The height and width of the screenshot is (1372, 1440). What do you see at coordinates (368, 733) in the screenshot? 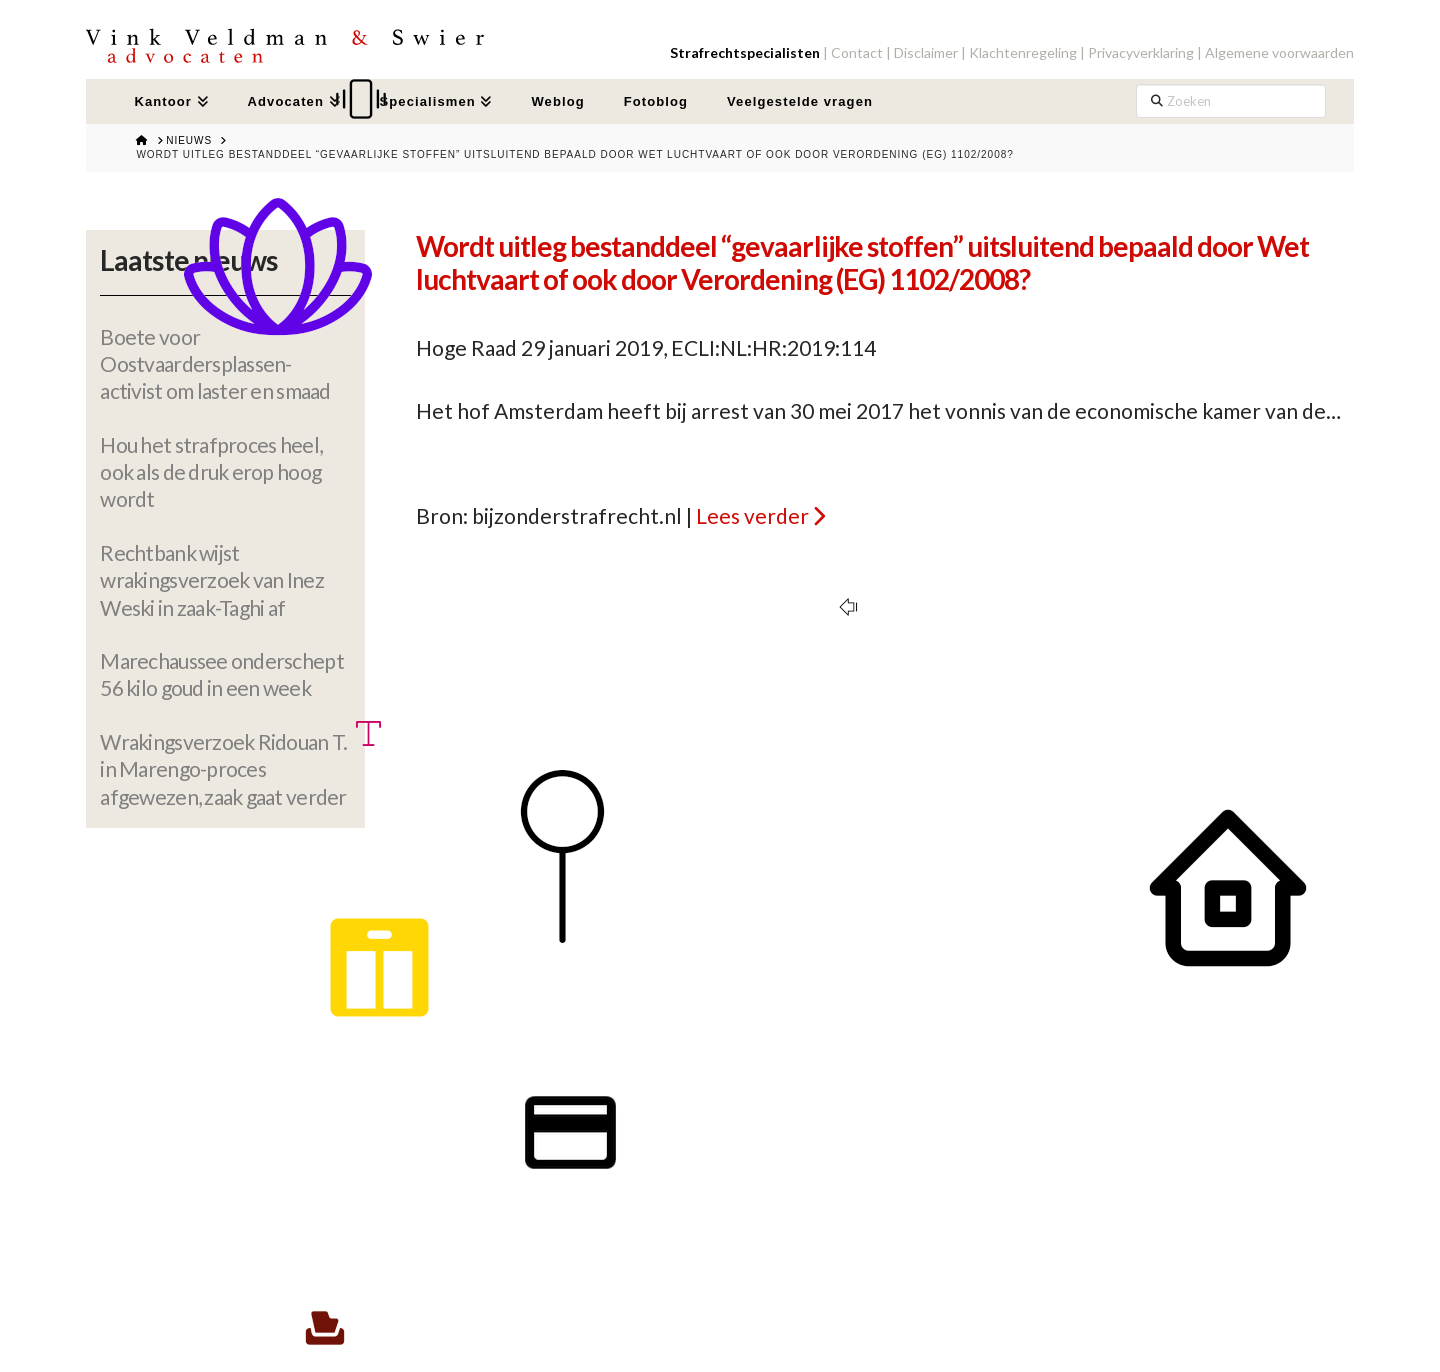
I see `format text or change typography settings` at bounding box center [368, 733].